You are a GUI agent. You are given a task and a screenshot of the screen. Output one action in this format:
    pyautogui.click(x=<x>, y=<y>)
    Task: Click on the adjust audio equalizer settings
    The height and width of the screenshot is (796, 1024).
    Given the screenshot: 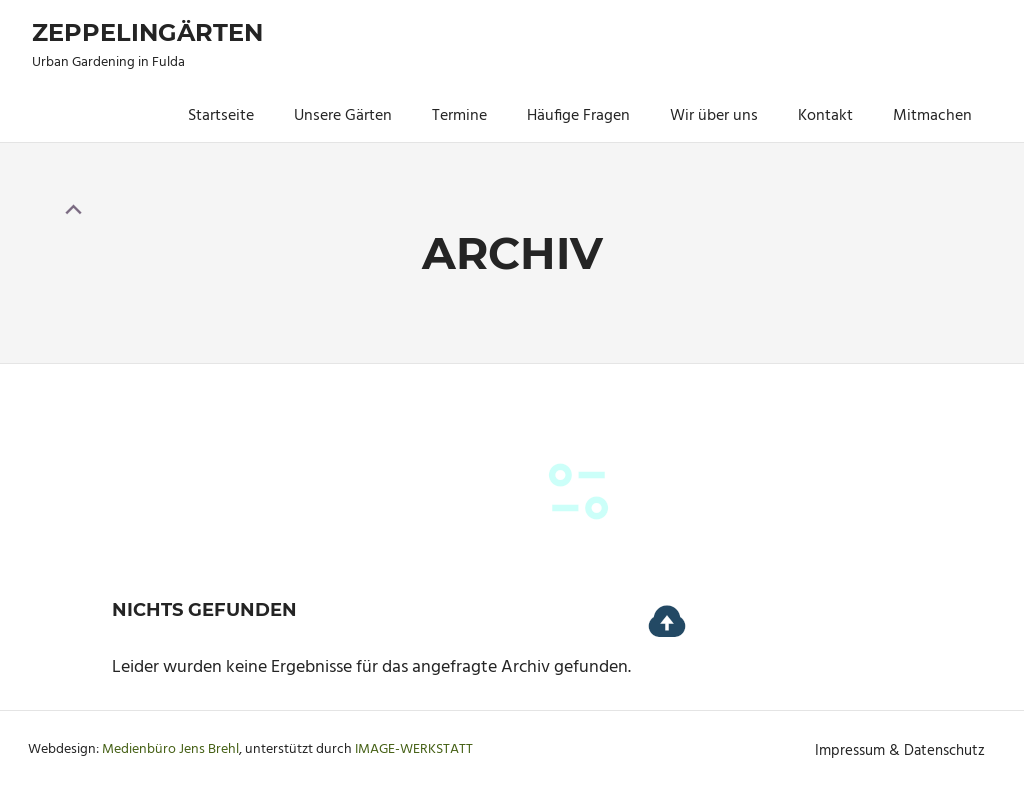 What is the action you would take?
    pyautogui.click(x=578, y=491)
    